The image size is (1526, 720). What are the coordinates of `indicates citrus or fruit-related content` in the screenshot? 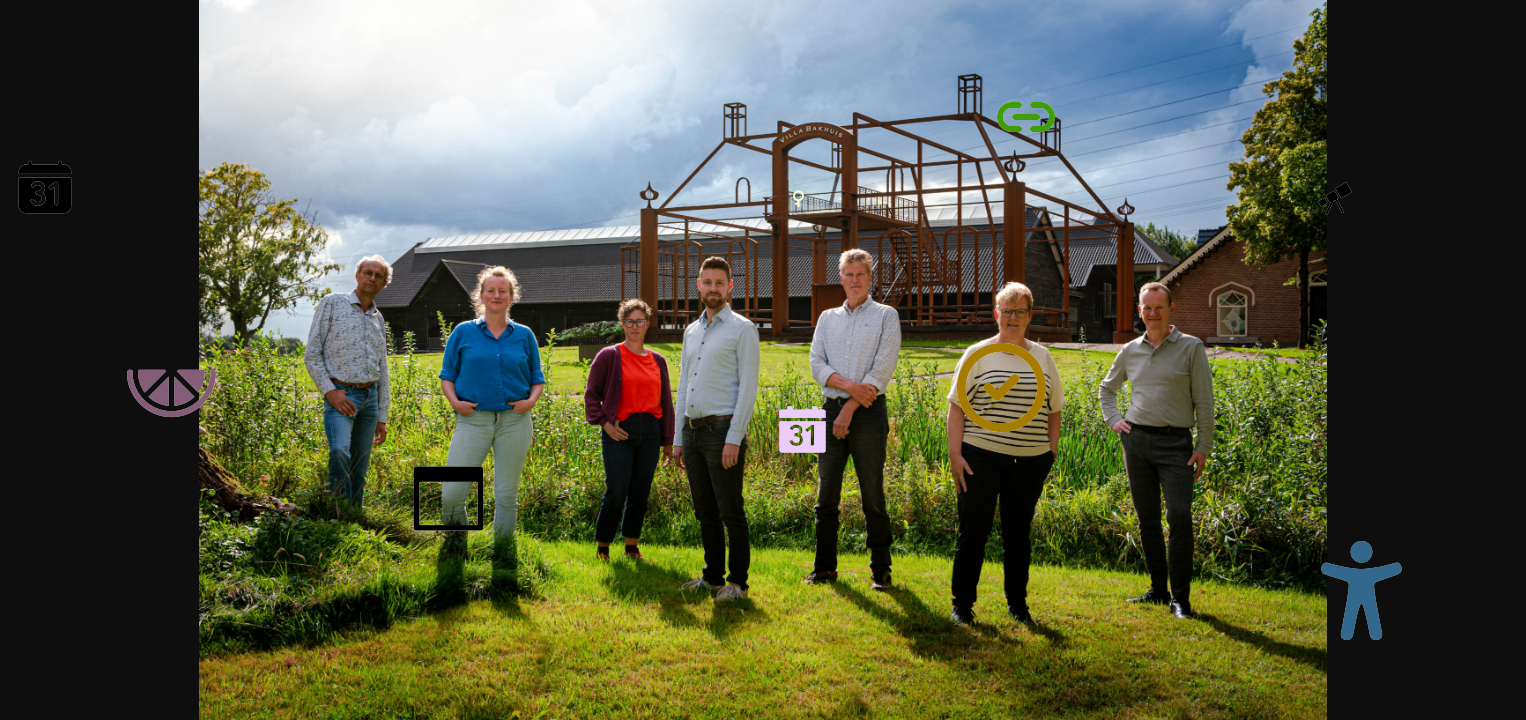 It's located at (171, 386).